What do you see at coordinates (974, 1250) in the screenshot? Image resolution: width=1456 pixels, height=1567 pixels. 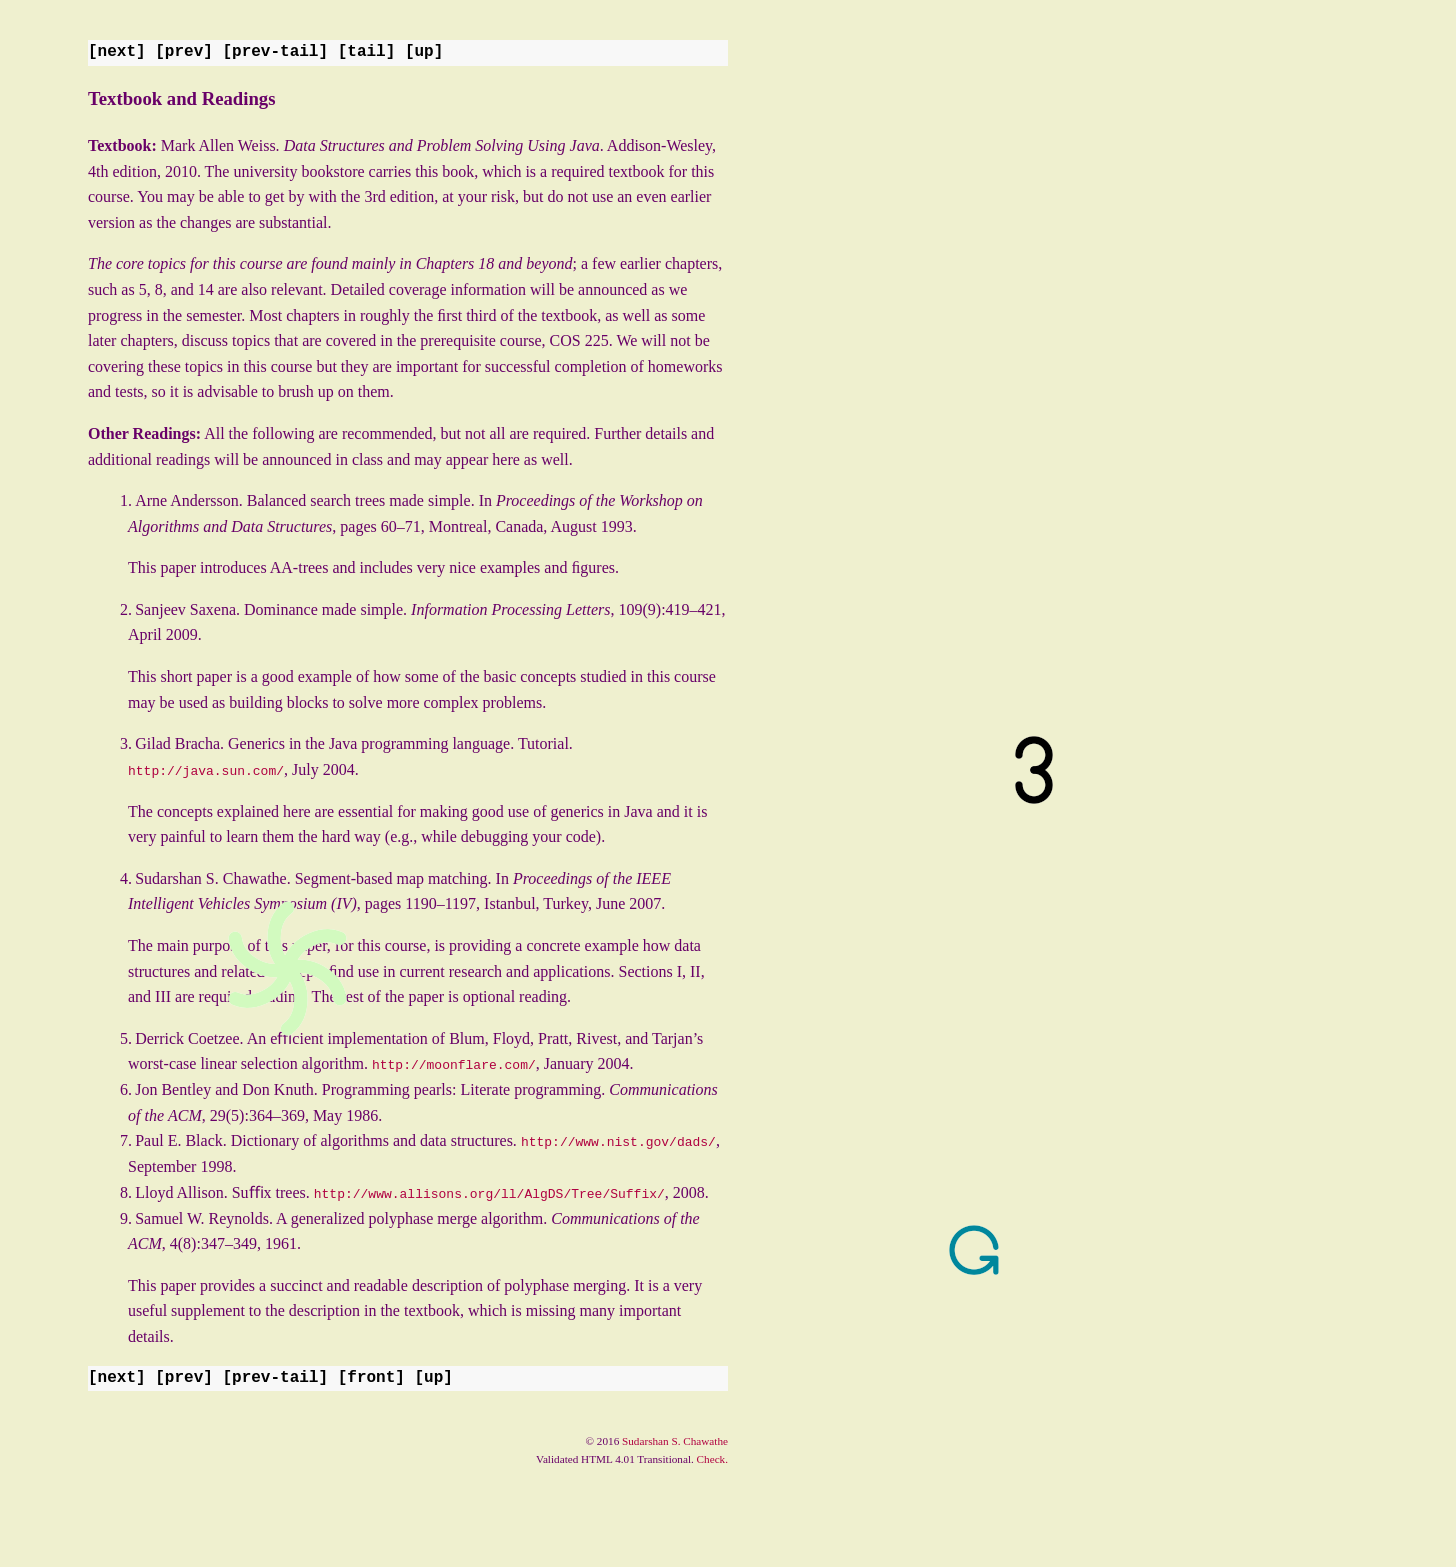 I see `rotate an image or object` at bounding box center [974, 1250].